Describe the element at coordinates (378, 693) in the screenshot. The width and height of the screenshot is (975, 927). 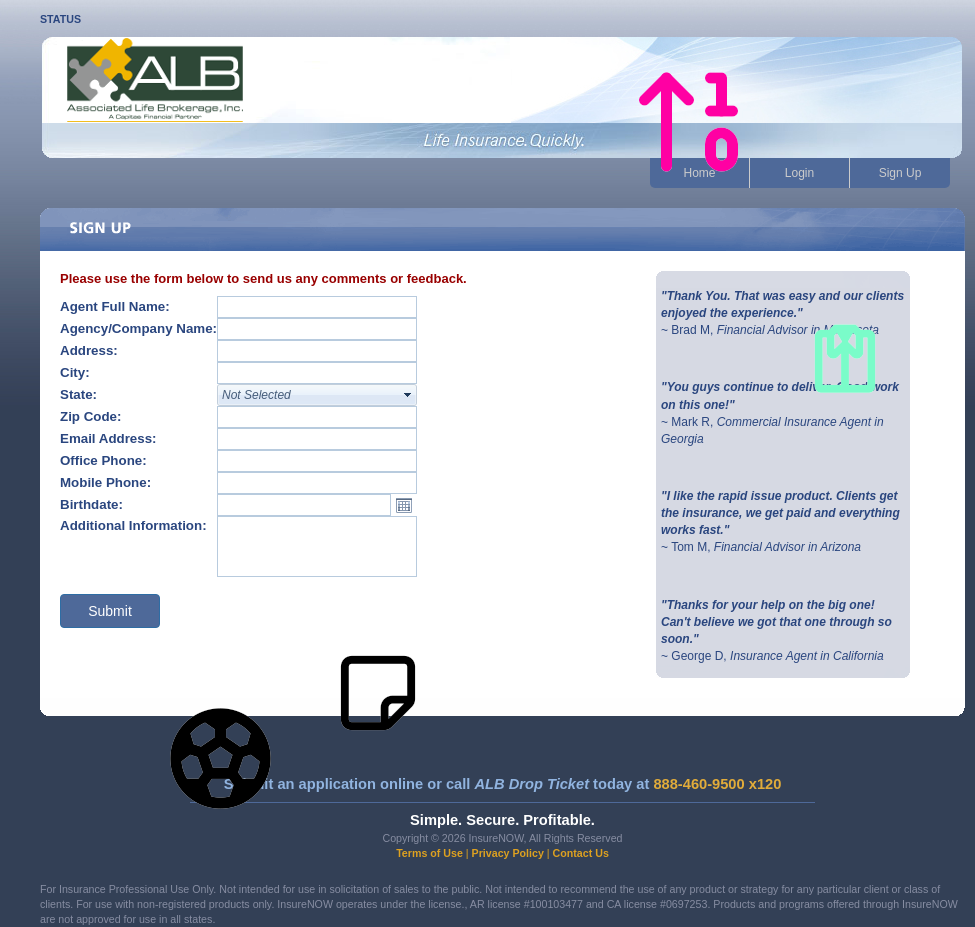
I see `create a new note` at that location.